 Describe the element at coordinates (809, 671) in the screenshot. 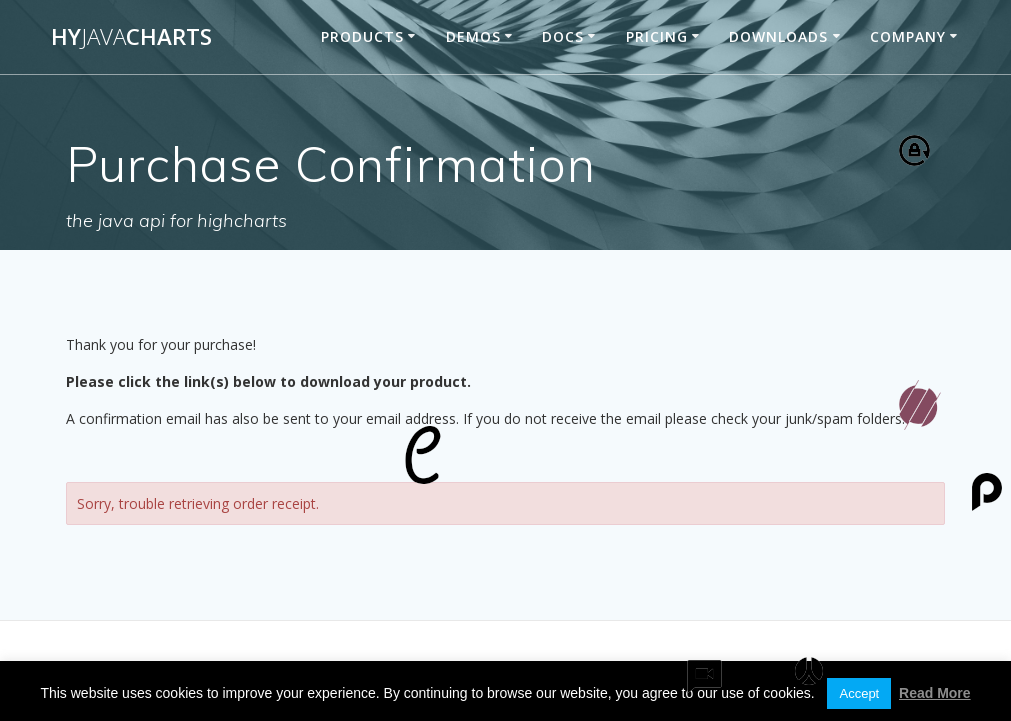

I see `renren social network logo` at that location.